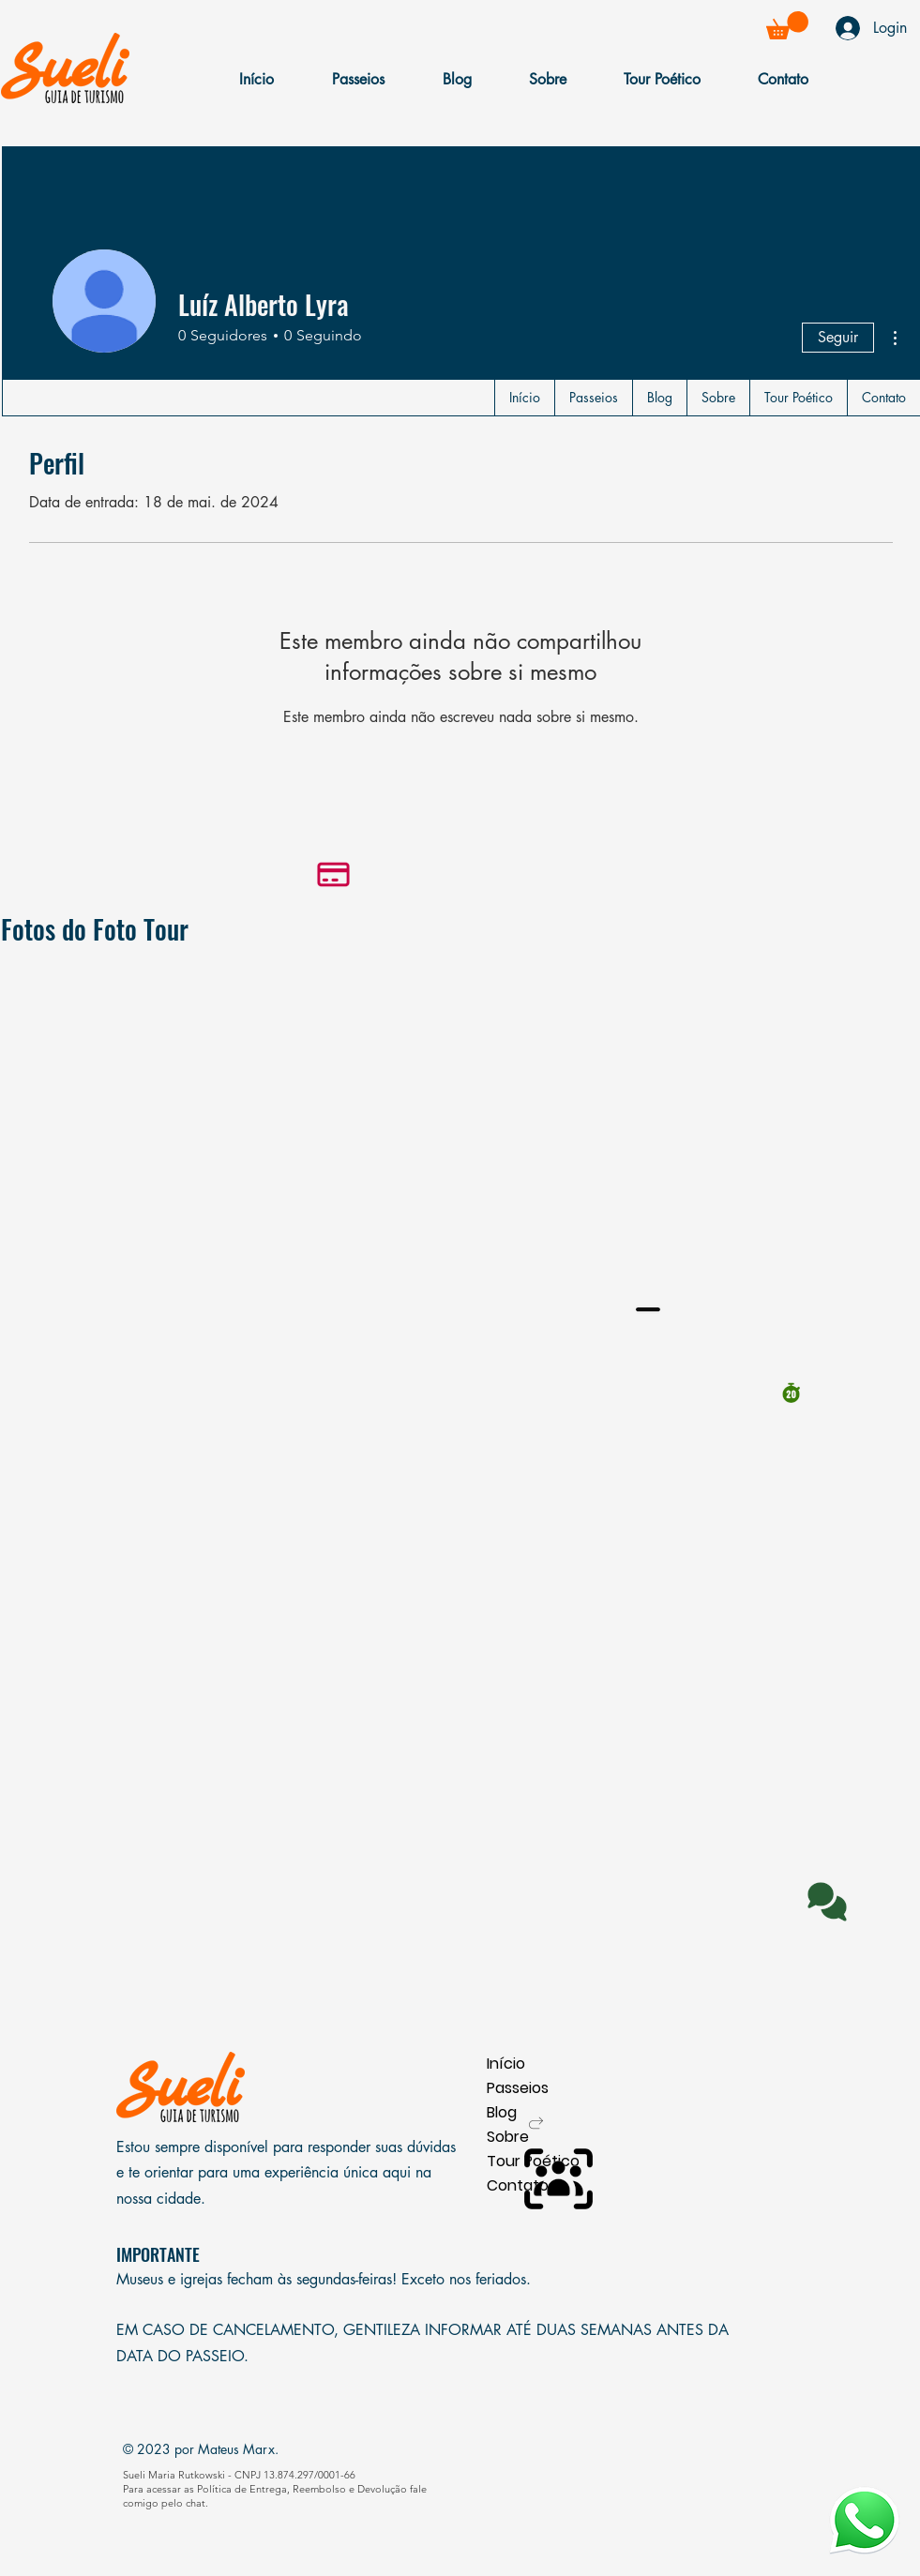 This screenshot has width=920, height=2576. What do you see at coordinates (648, 1293) in the screenshot?
I see `minimize the current window` at bounding box center [648, 1293].